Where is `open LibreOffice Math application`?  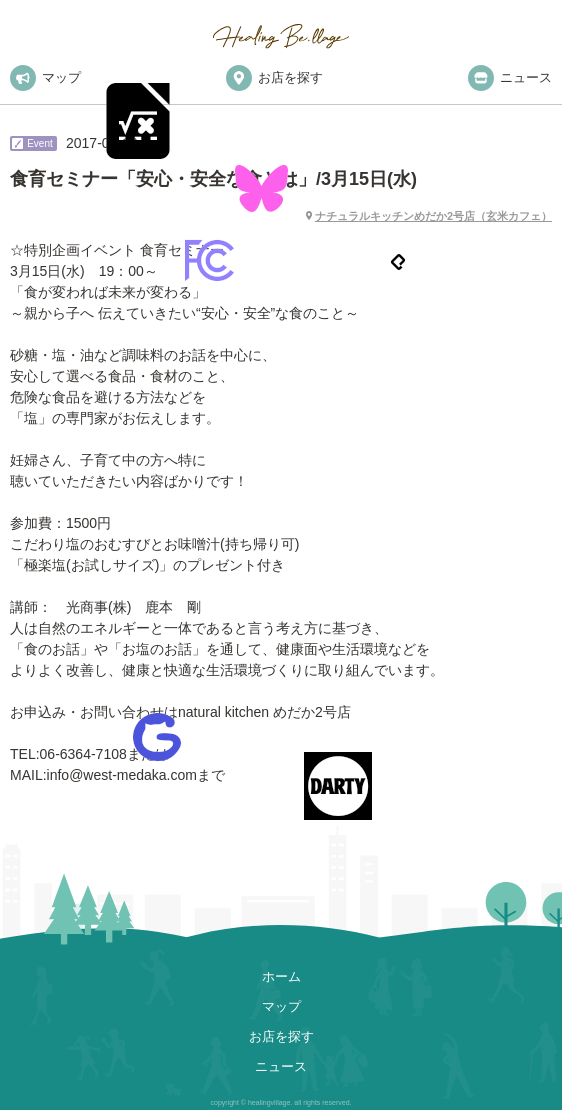 open LibreOffice Math application is located at coordinates (138, 121).